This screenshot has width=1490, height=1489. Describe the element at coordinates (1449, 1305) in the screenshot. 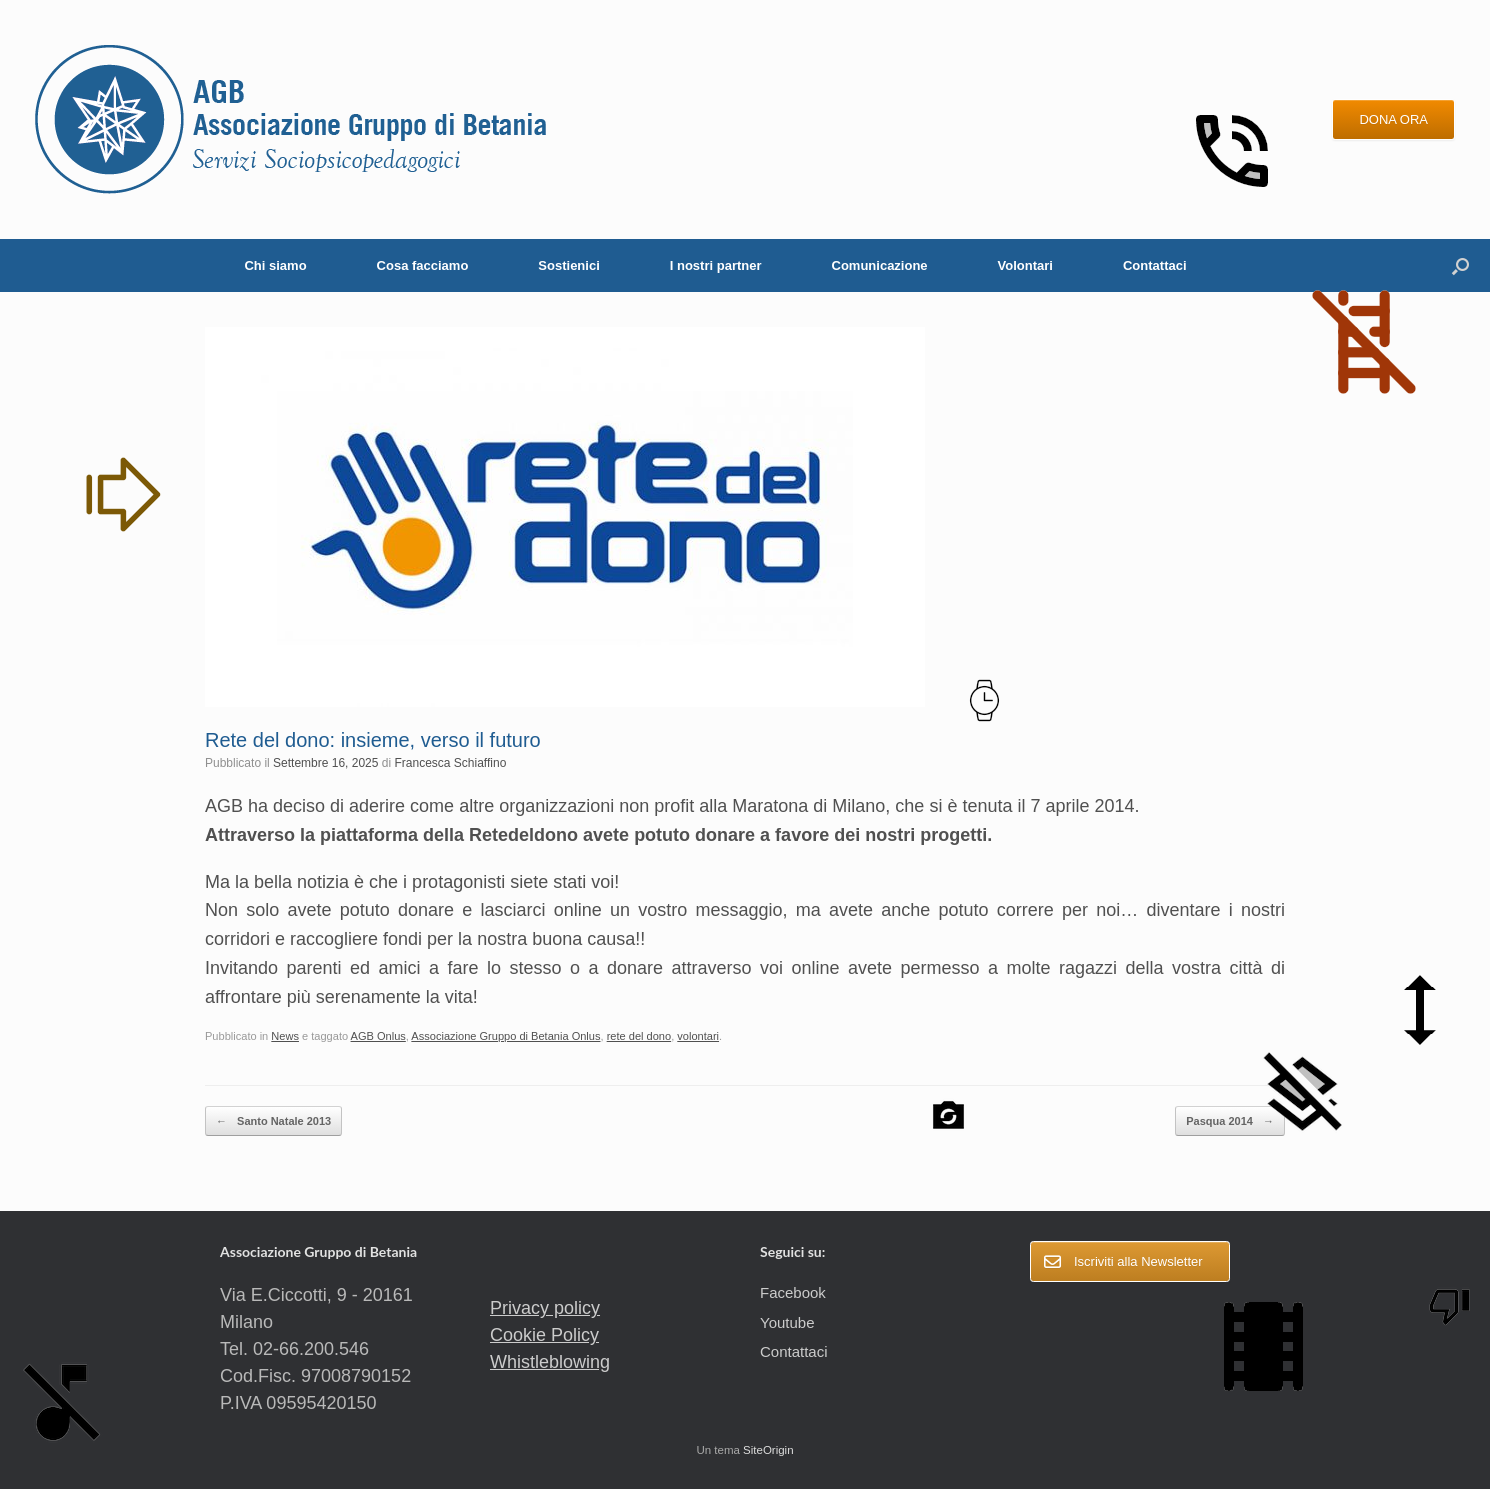

I see `dislike or downvote content` at that location.